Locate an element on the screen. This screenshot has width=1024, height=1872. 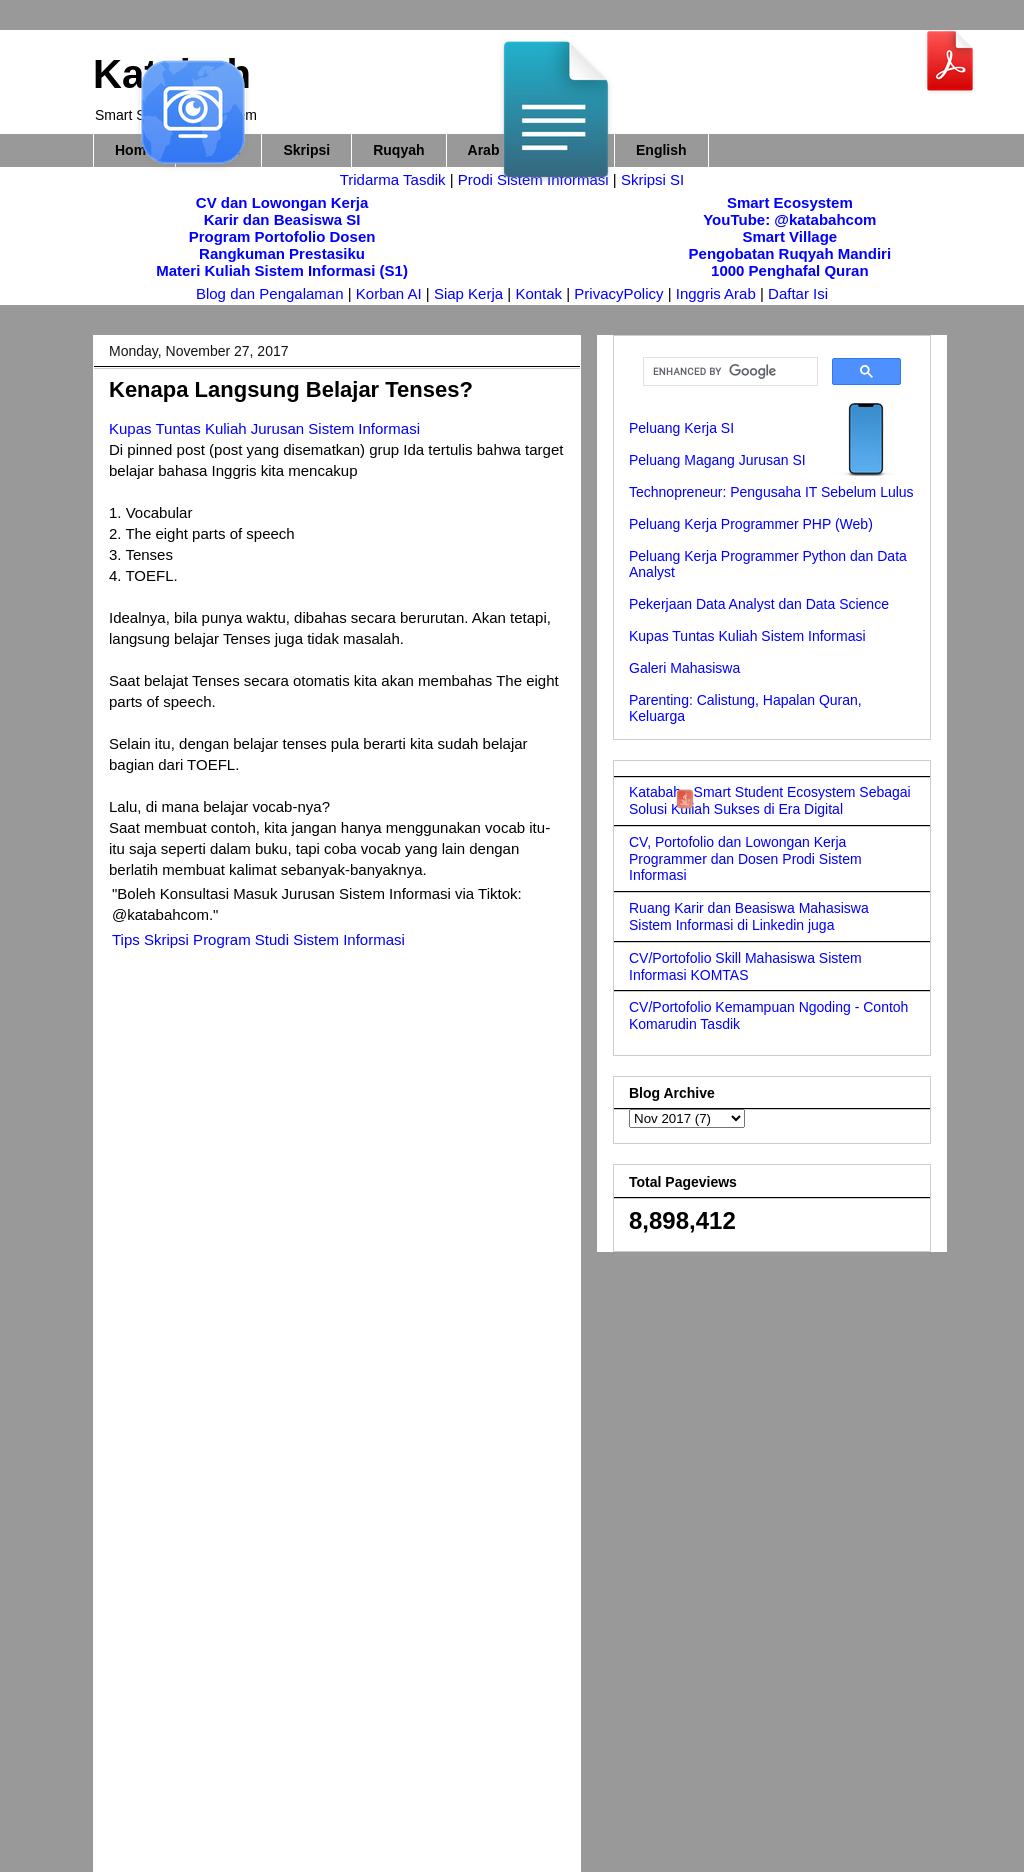
indicates a java source code file is located at coordinates (685, 799).